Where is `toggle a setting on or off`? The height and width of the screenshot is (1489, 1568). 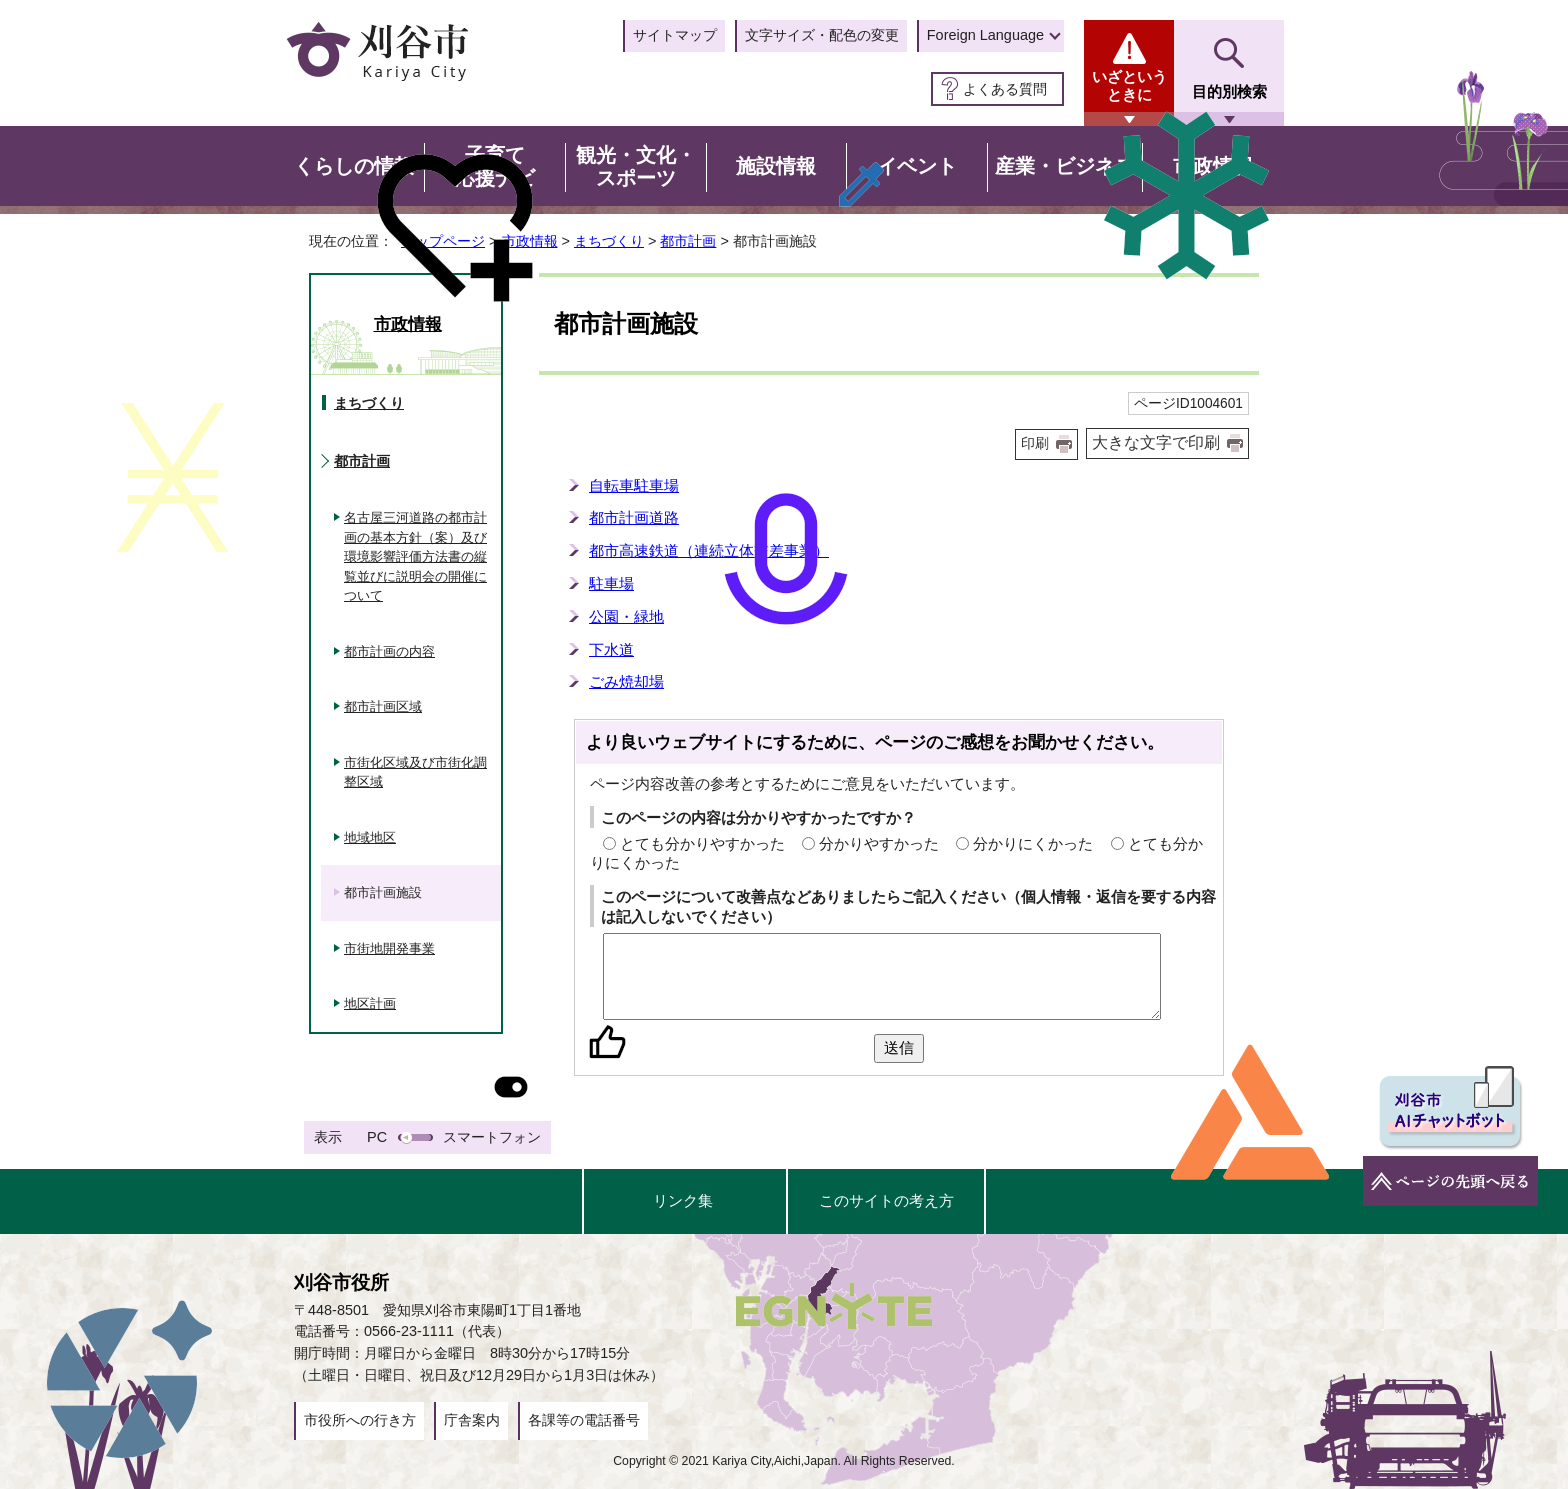 toggle a setting on or off is located at coordinates (511, 1087).